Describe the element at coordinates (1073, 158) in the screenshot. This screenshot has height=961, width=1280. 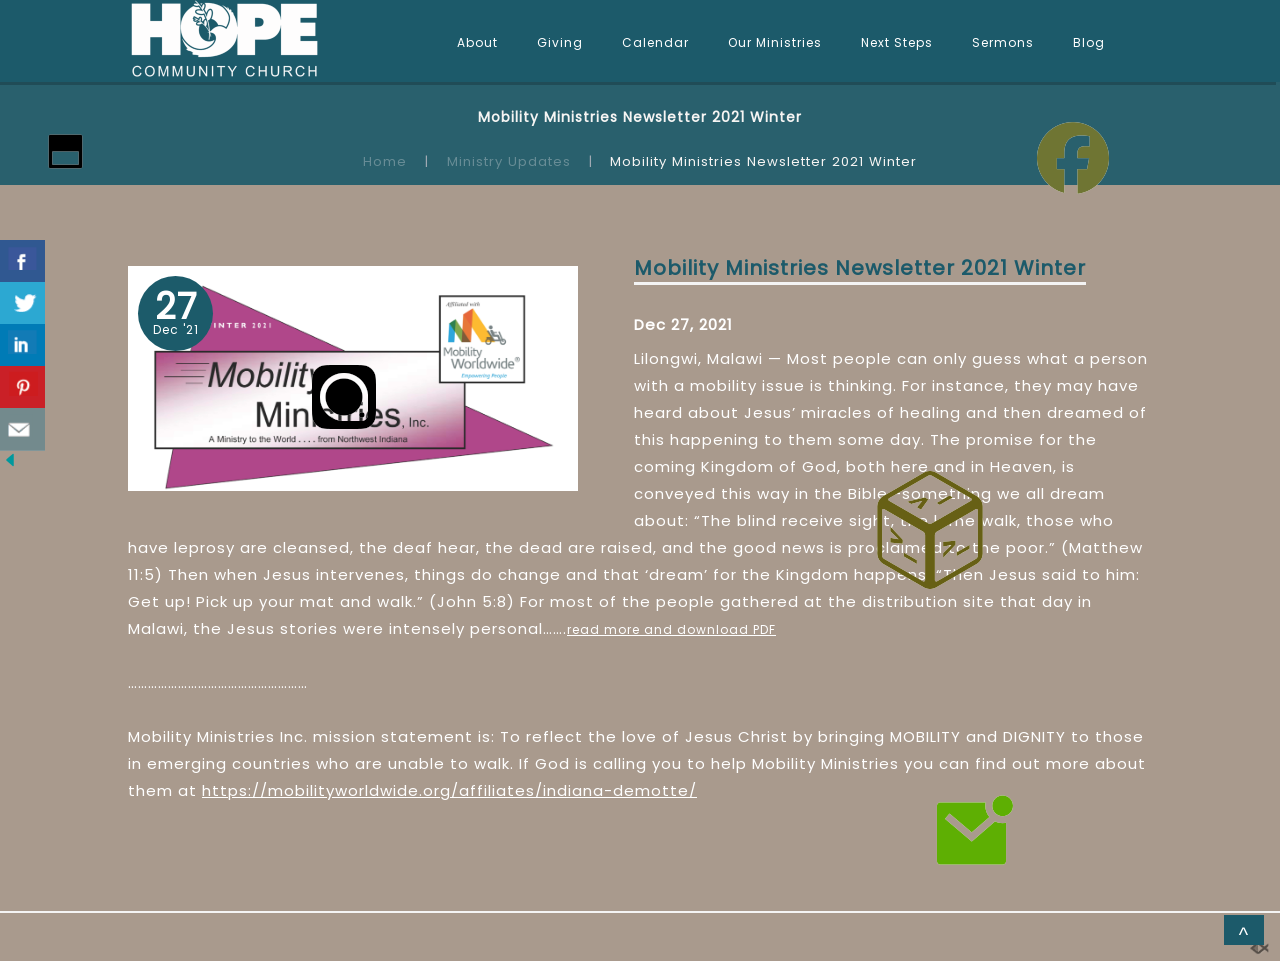
I see `open the Facebook app` at that location.